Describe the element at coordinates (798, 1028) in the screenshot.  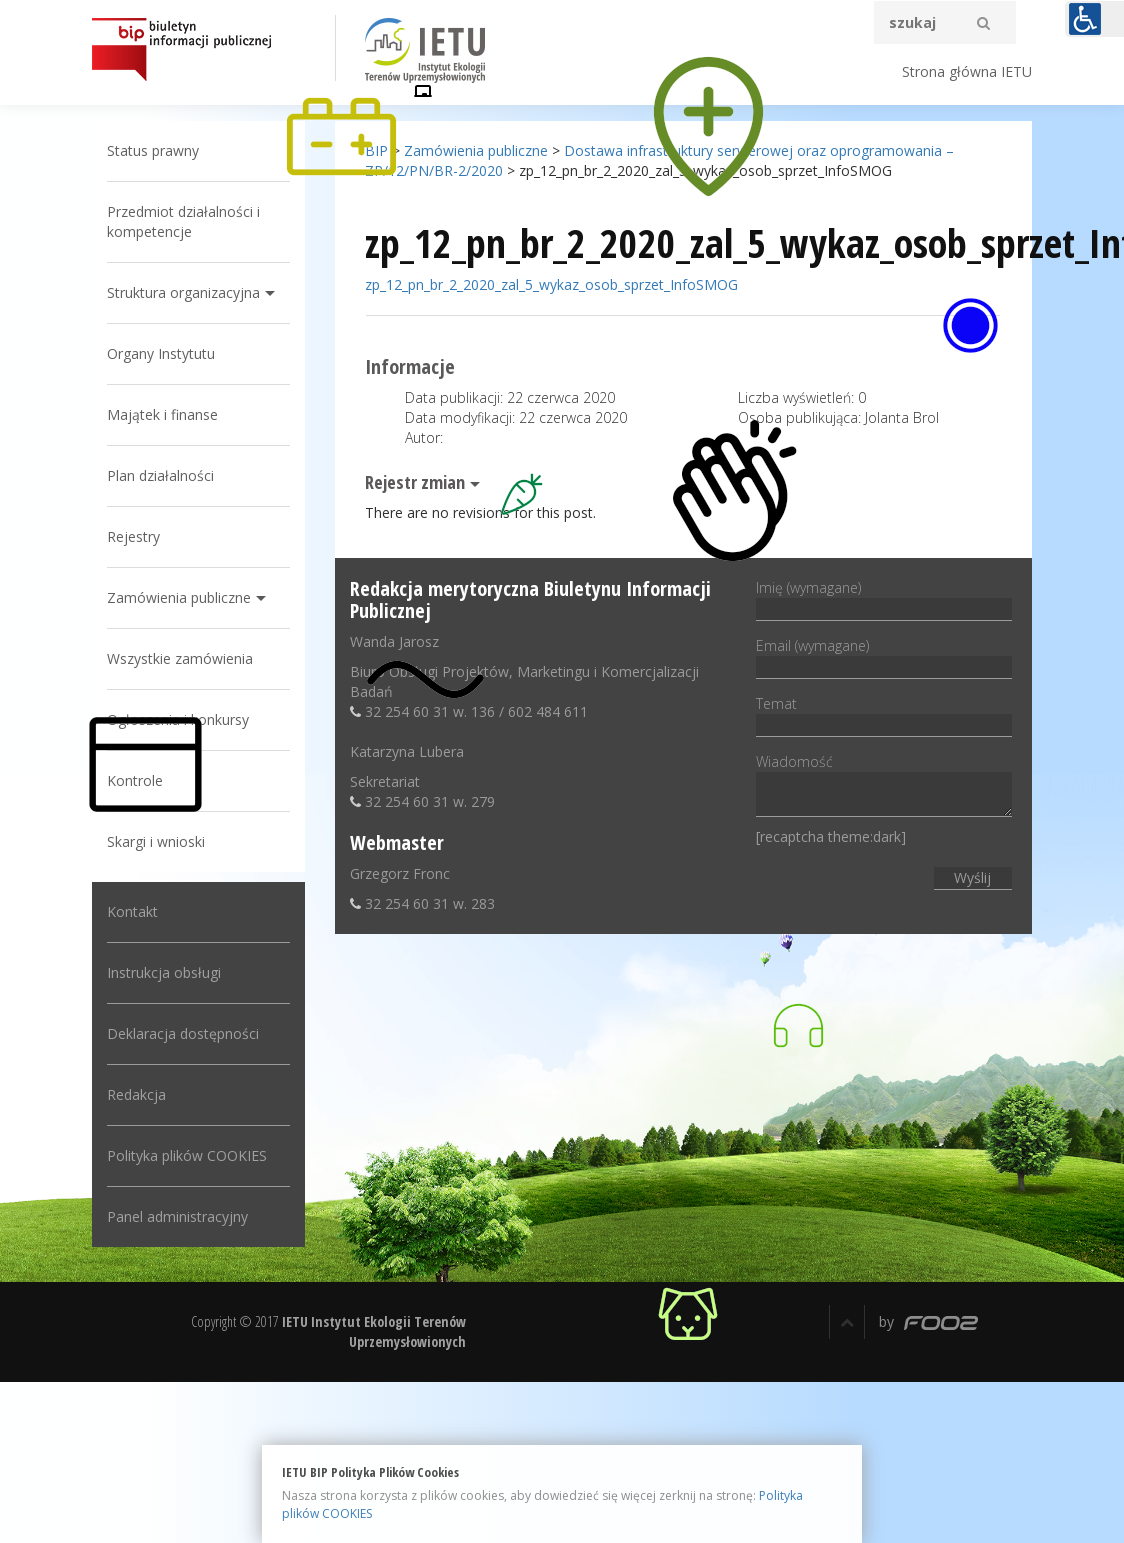
I see `listen to audio or music` at that location.